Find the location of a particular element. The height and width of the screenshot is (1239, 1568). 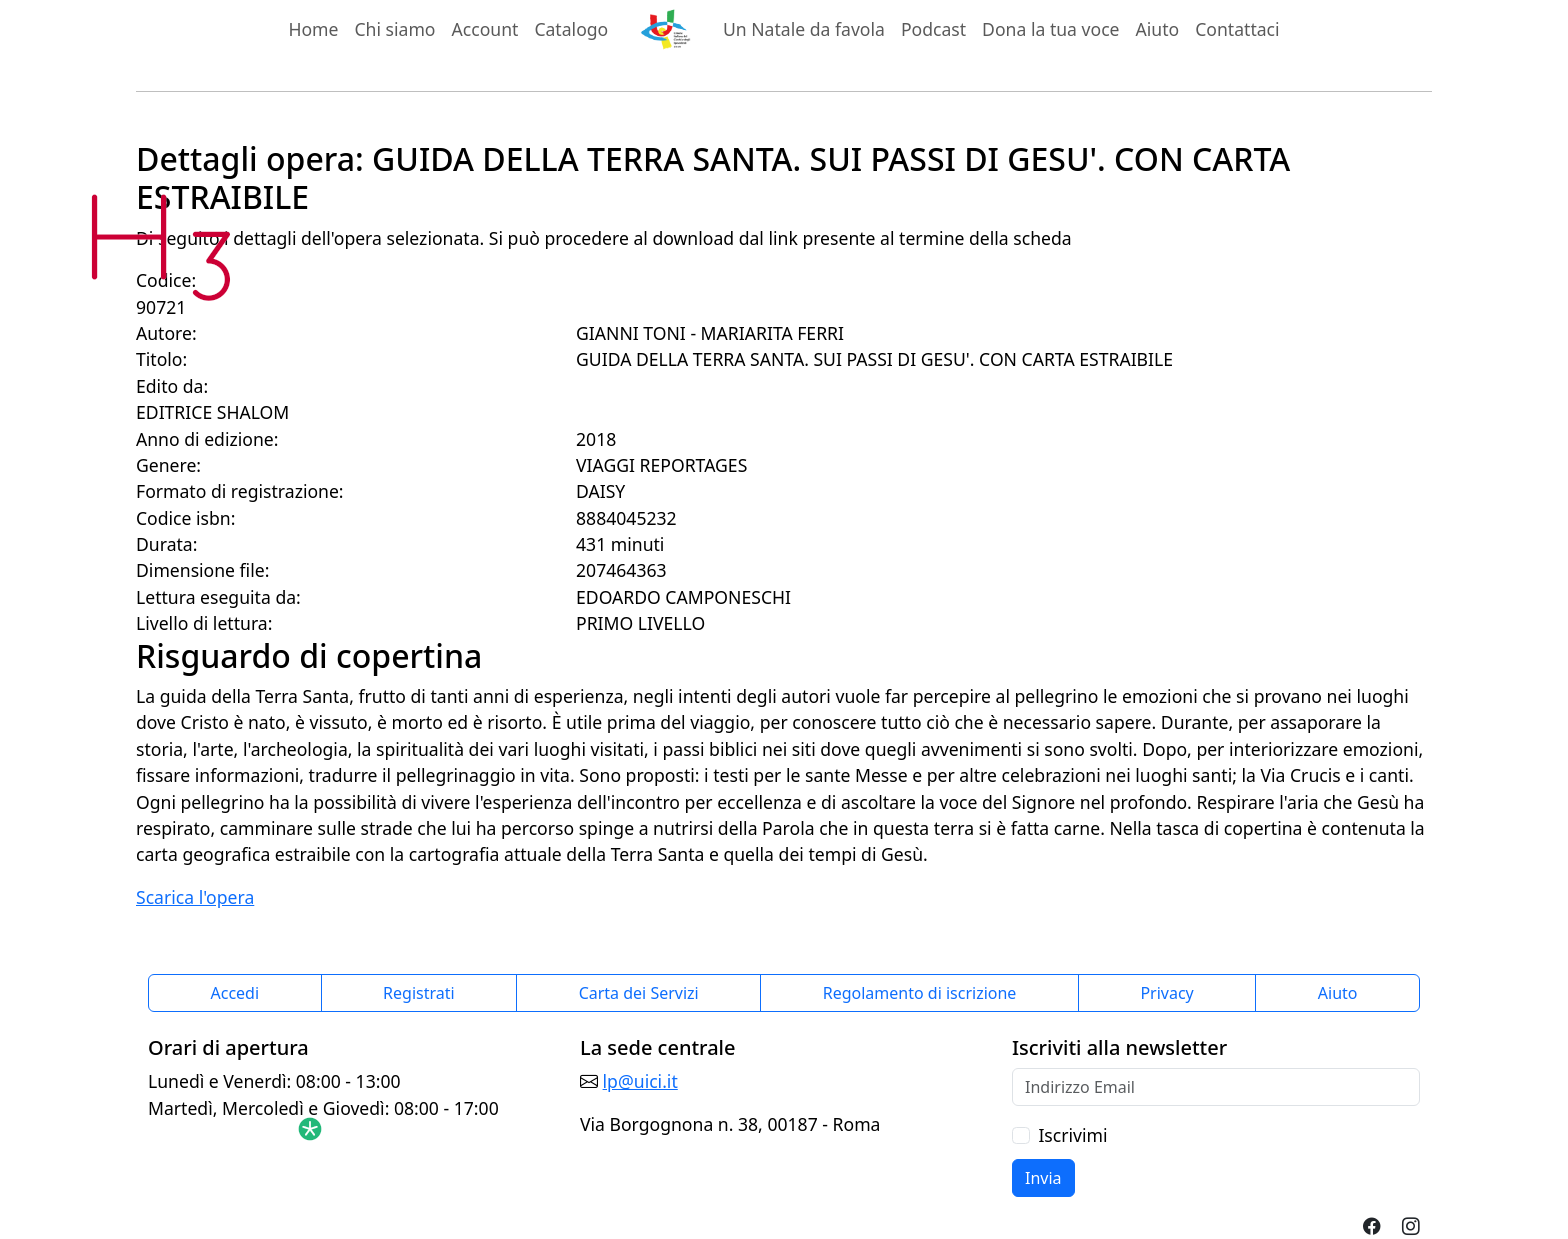

indicates a required field in a form is located at coordinates (310, 1129).